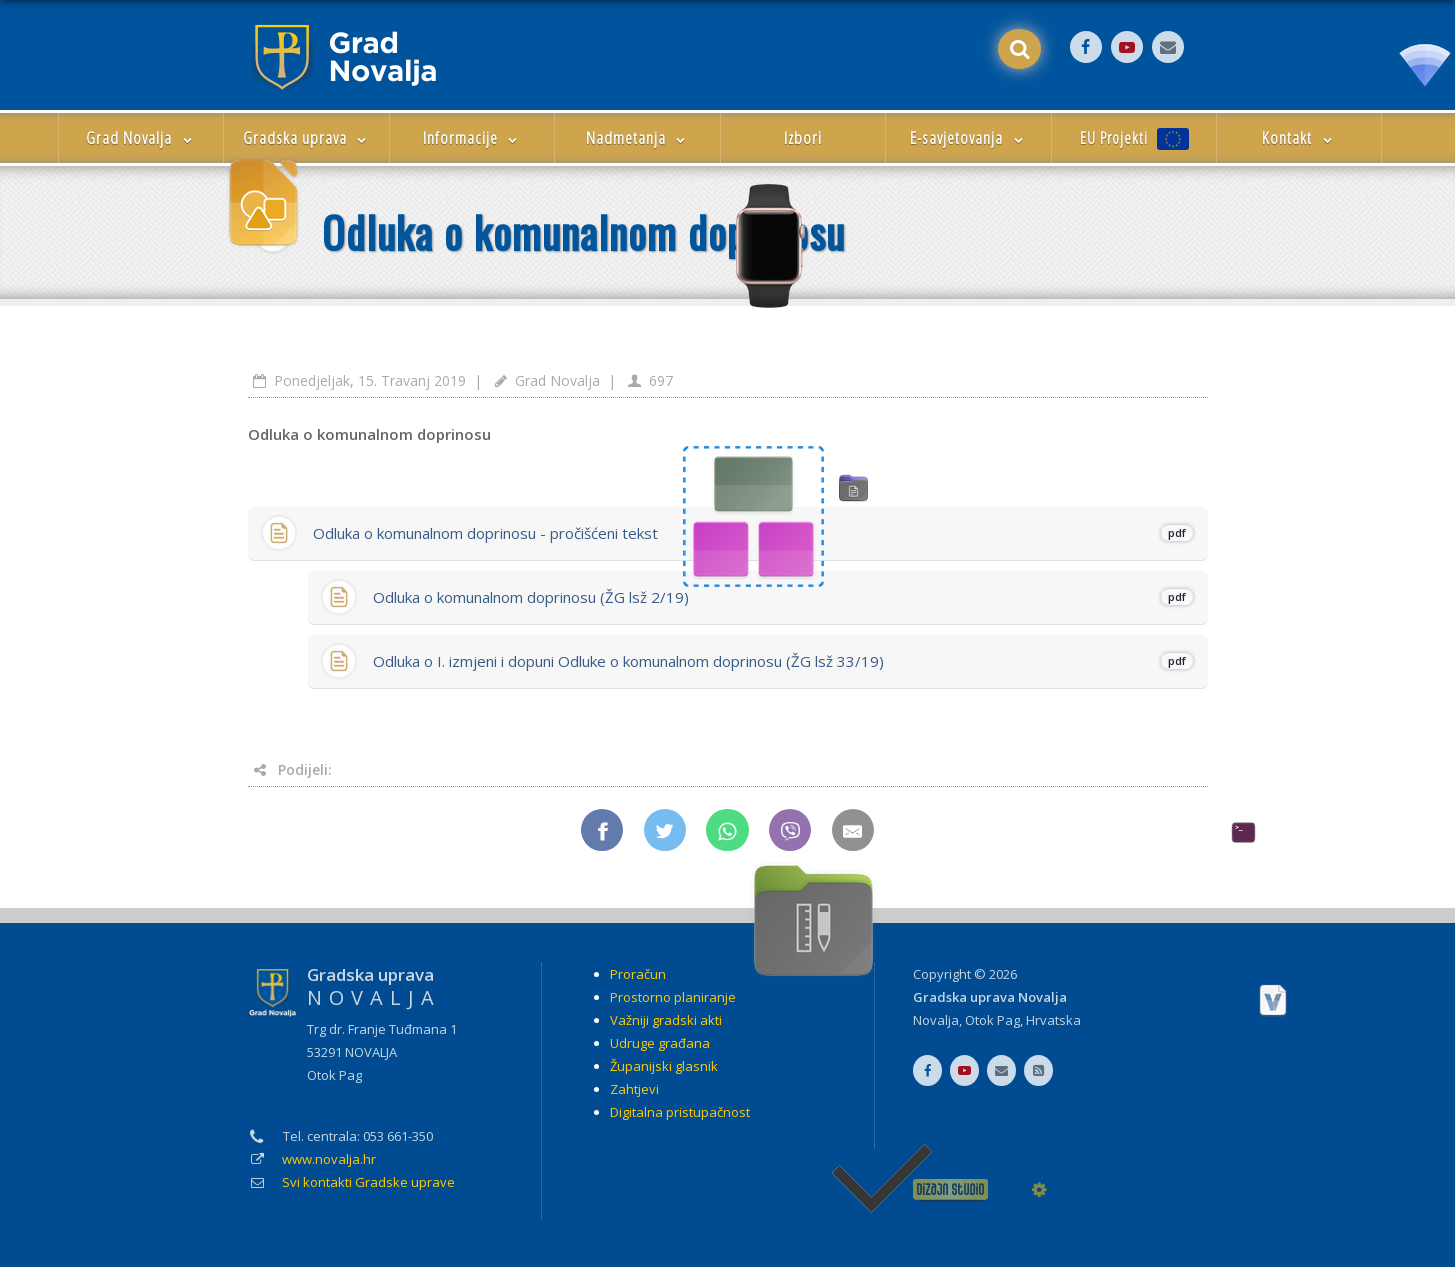 The height and width of the screenshot is (1267, 1455). What do you see at coordinates (1425, 65) in the screenshot?
I see `indicates active wireless network connection` at bounding box center [1425, 65].